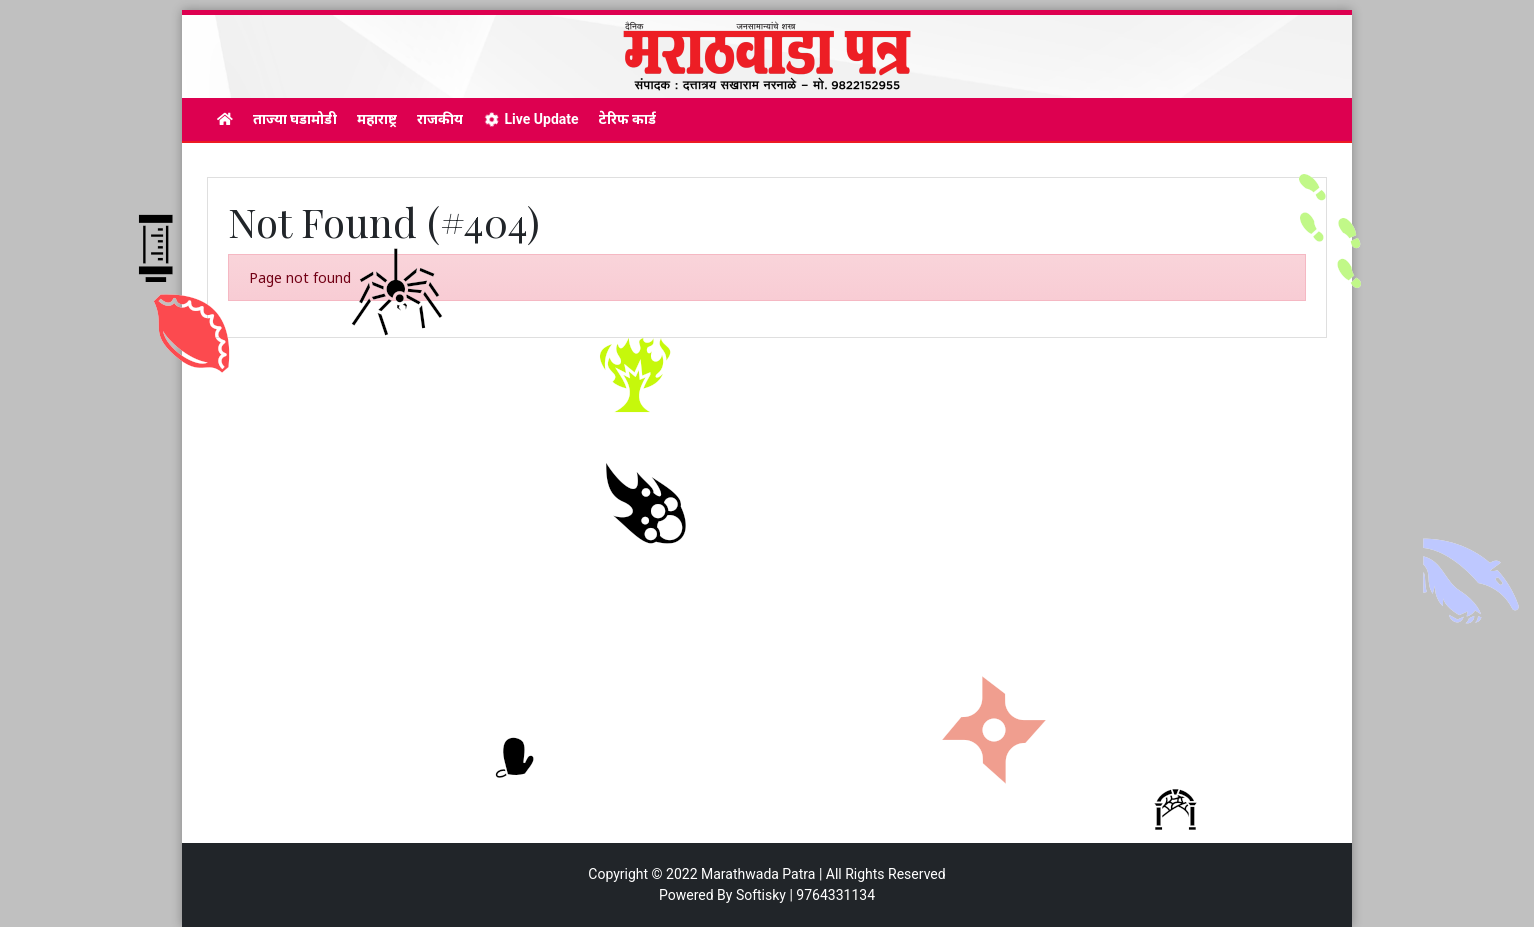  I want to click on track your steps or walking activity, so click(1330, 231).